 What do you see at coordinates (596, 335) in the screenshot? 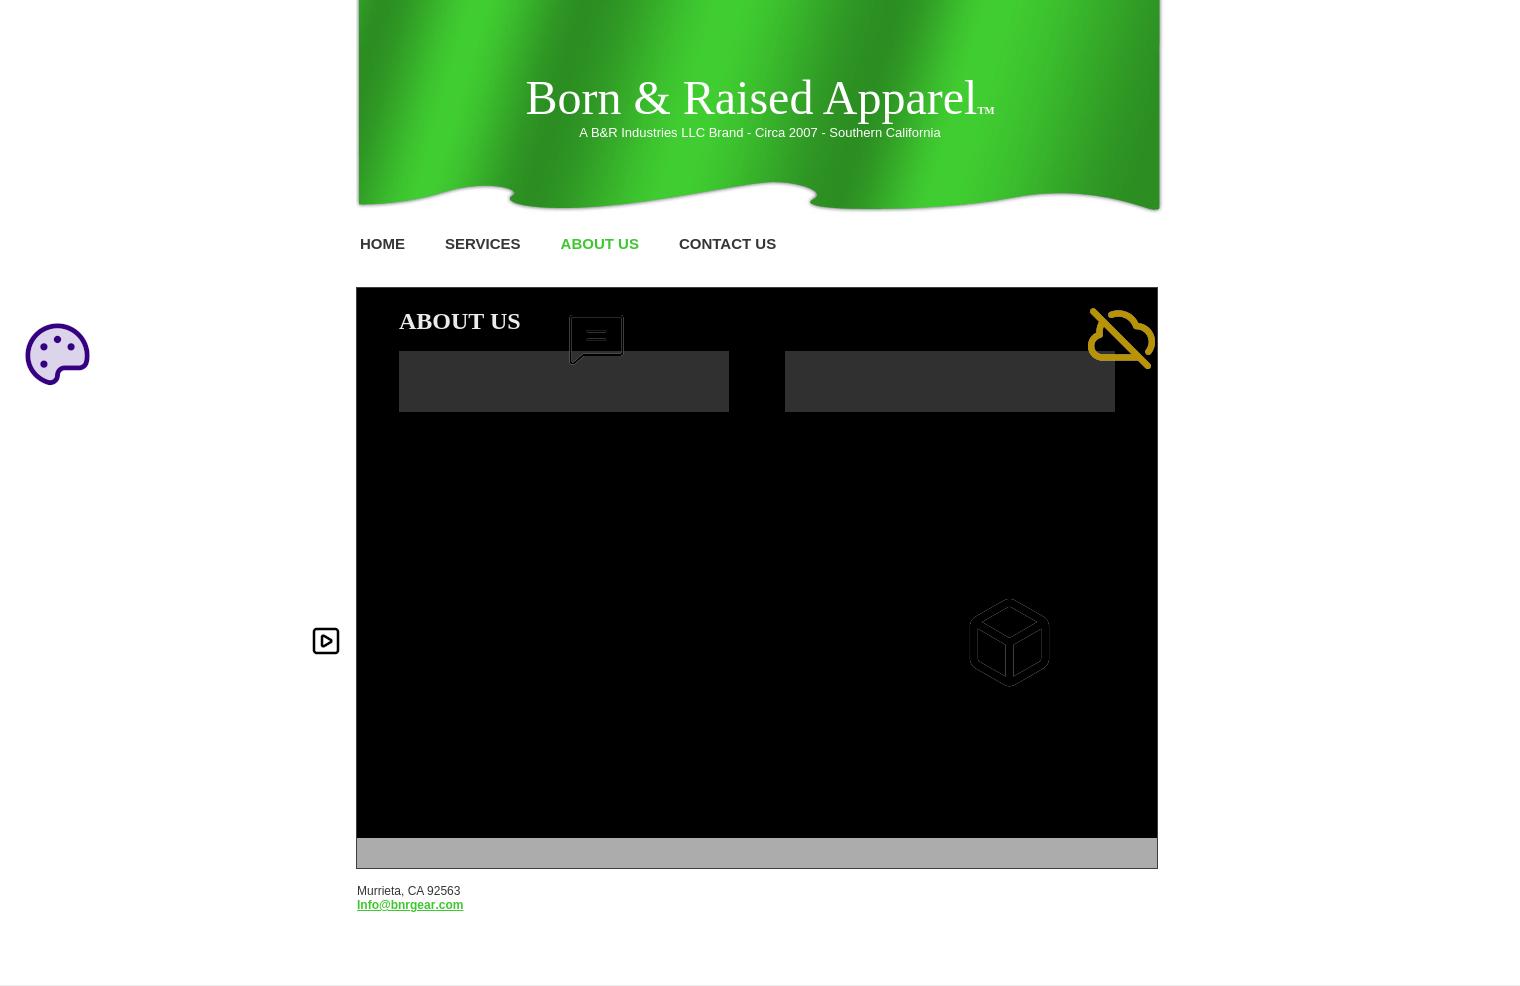
I see `open chat or messaging` at bounding box center [596, 335].